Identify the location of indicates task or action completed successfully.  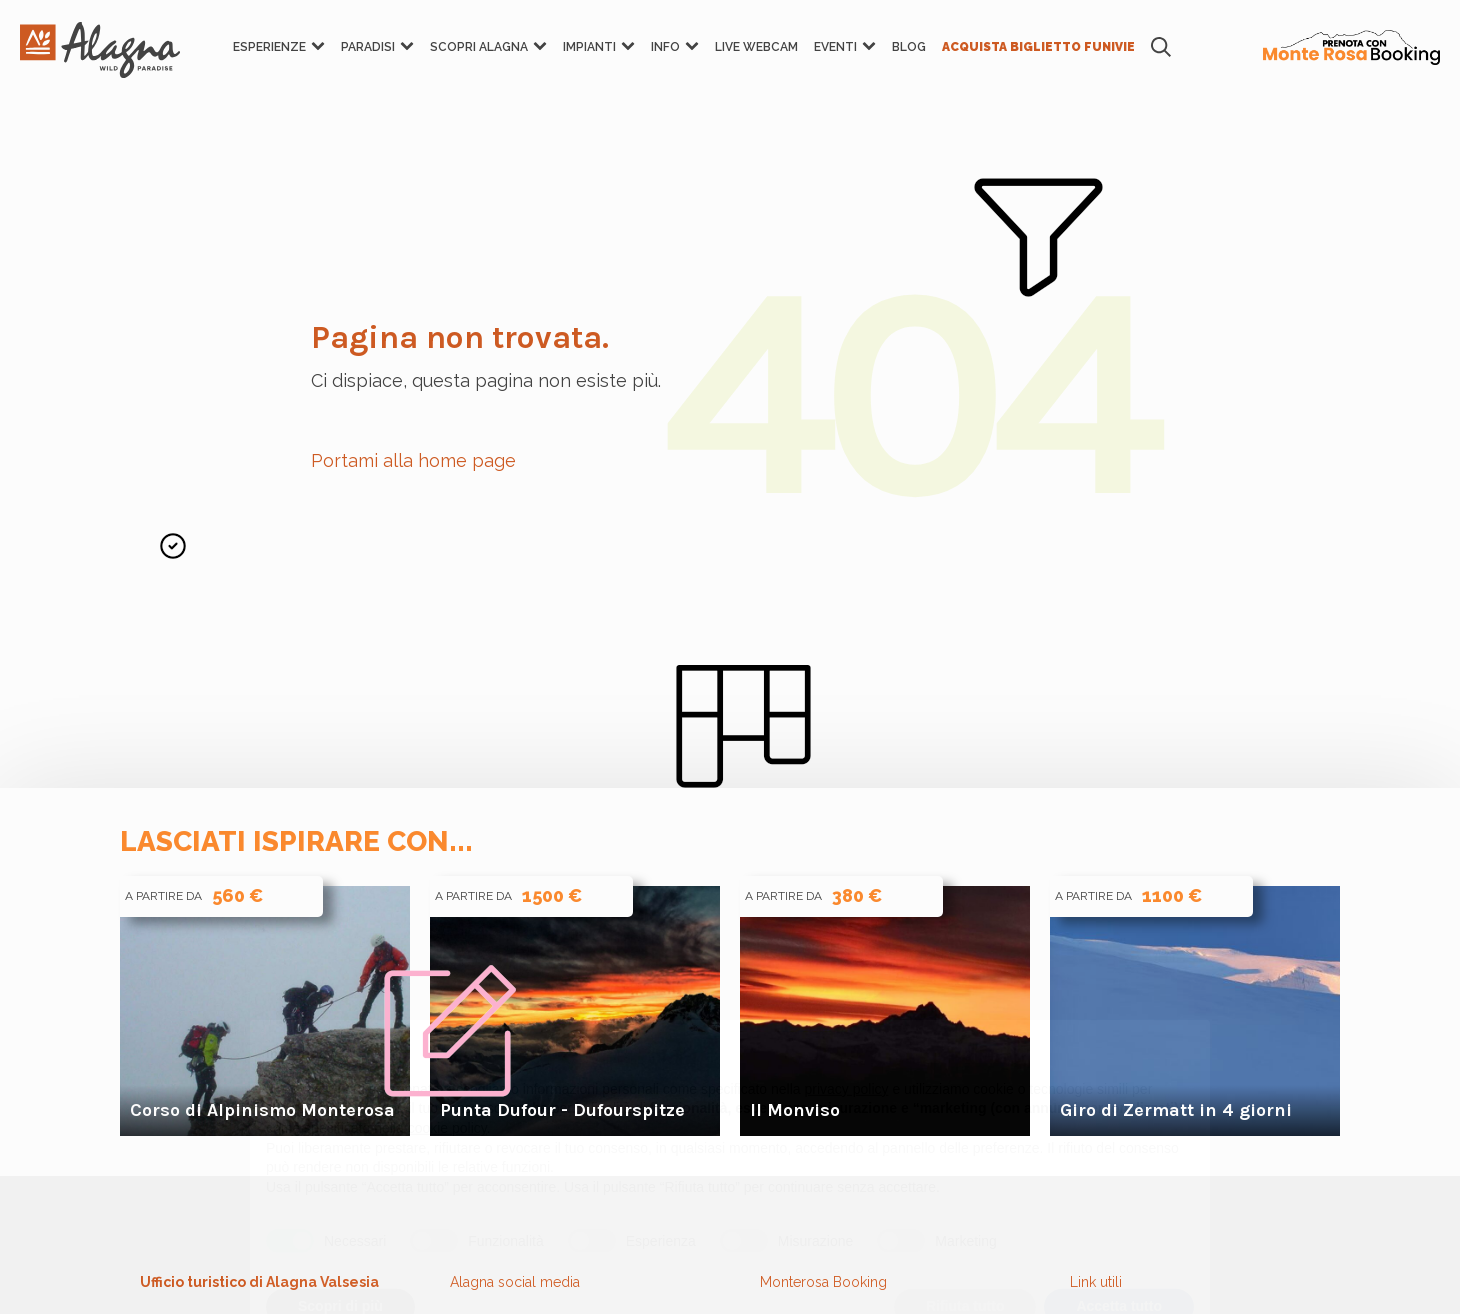
(173, 546).